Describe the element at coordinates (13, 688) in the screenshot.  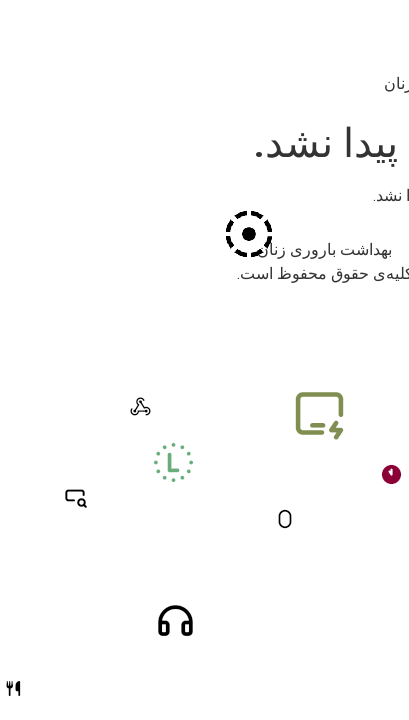
I see `find nearby restaurants or dining options` at that location.